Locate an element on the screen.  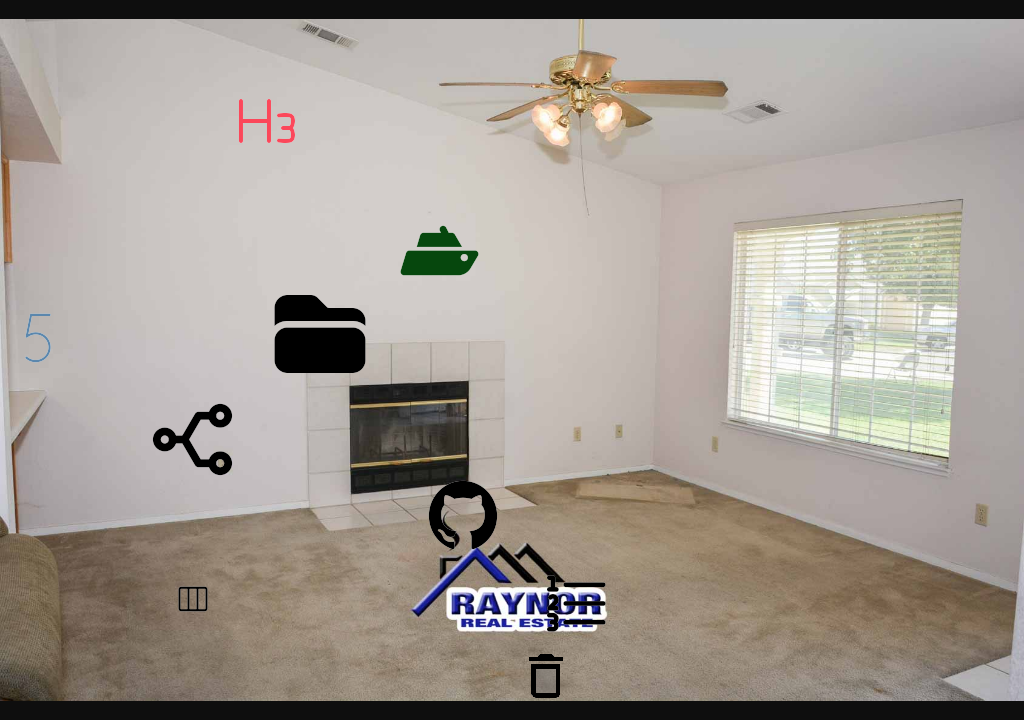
open folder to view files is located at coordinates (320, 334).